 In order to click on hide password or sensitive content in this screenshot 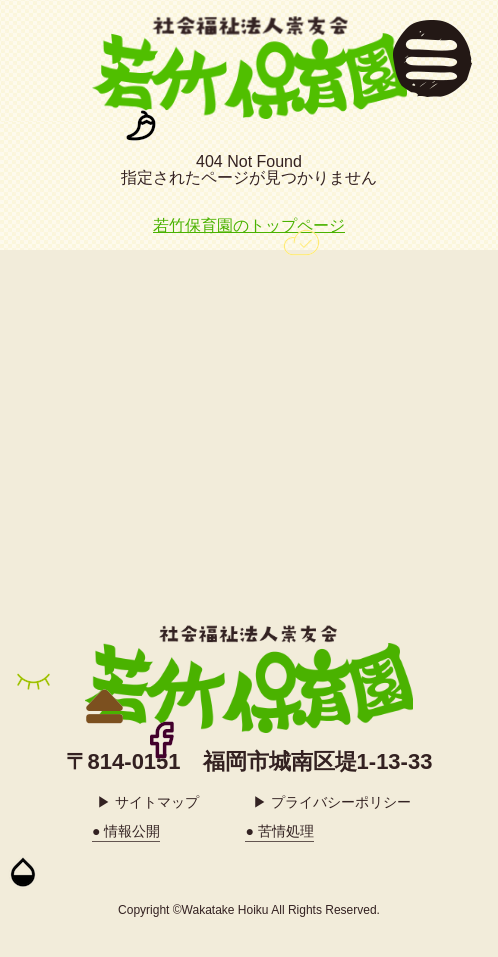, I will do `click(33, 678)`.